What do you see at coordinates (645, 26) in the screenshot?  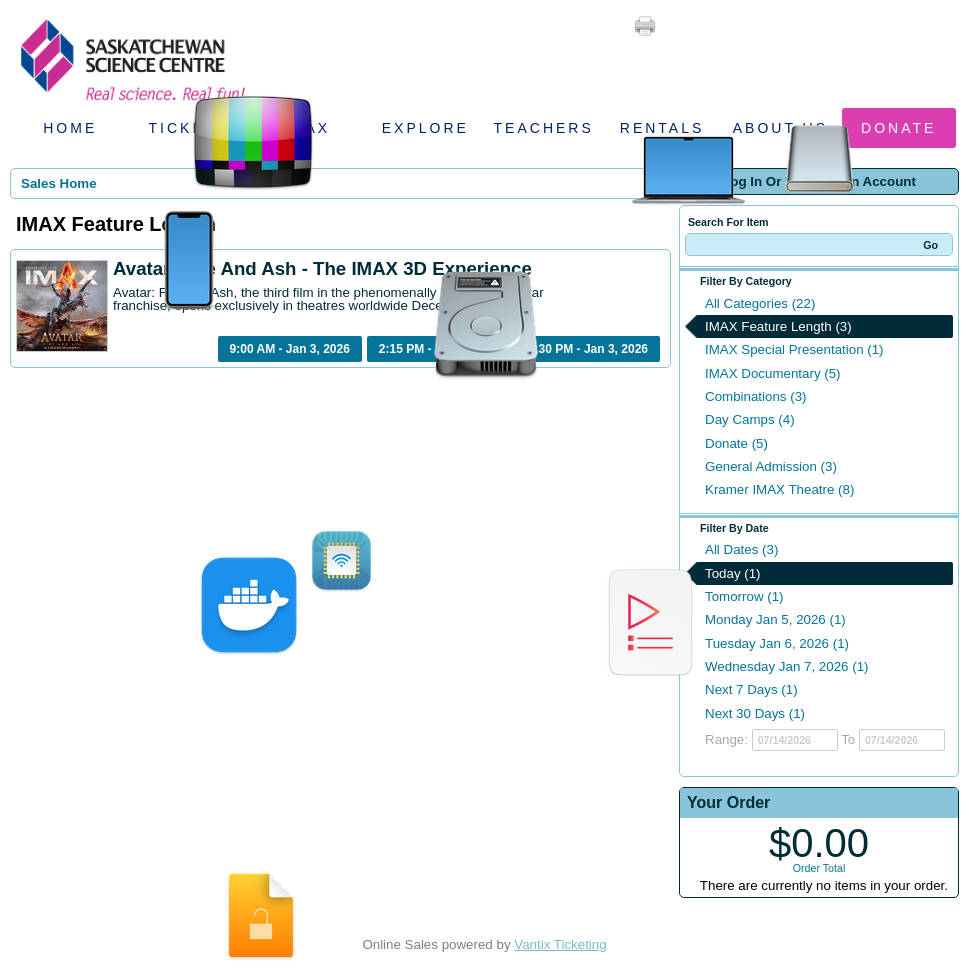 I see `access printer settings` at bounding box center [645, 26].